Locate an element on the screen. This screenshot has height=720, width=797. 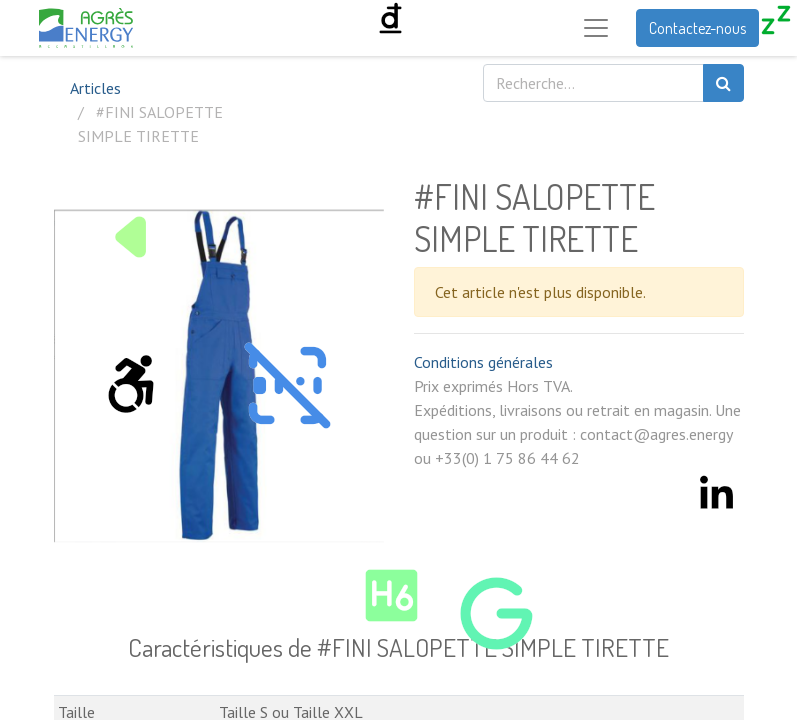
indicates items starting with the letter G is located at coordinates (496, 613).